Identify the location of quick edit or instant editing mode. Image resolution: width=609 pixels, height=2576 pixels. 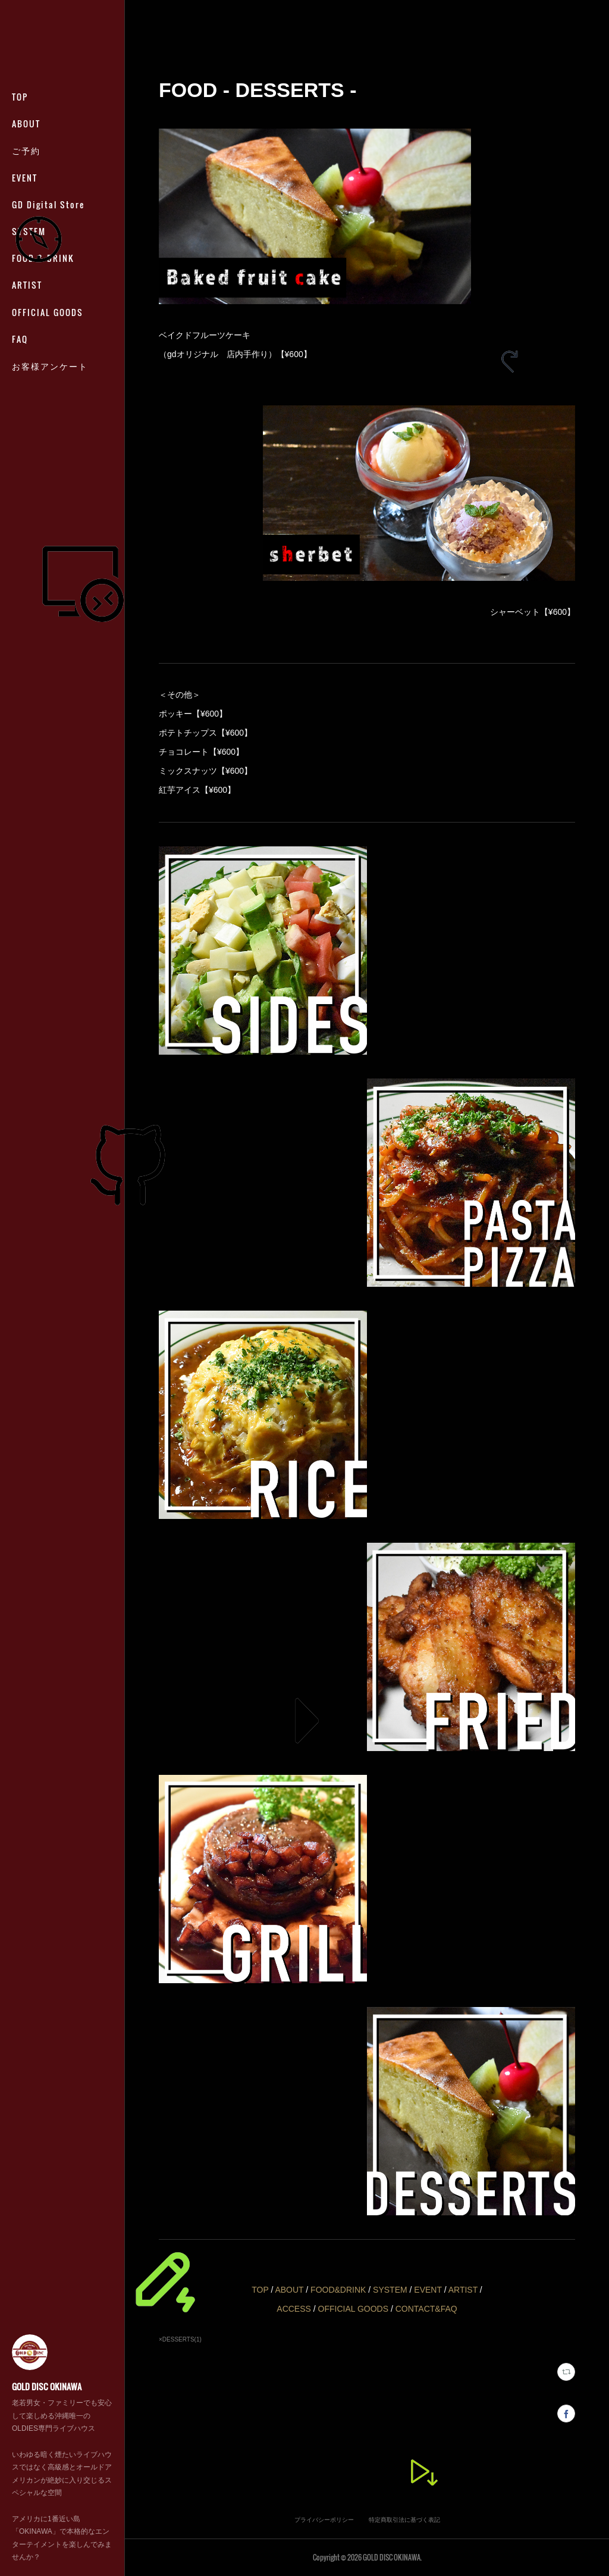
(164, 2278).